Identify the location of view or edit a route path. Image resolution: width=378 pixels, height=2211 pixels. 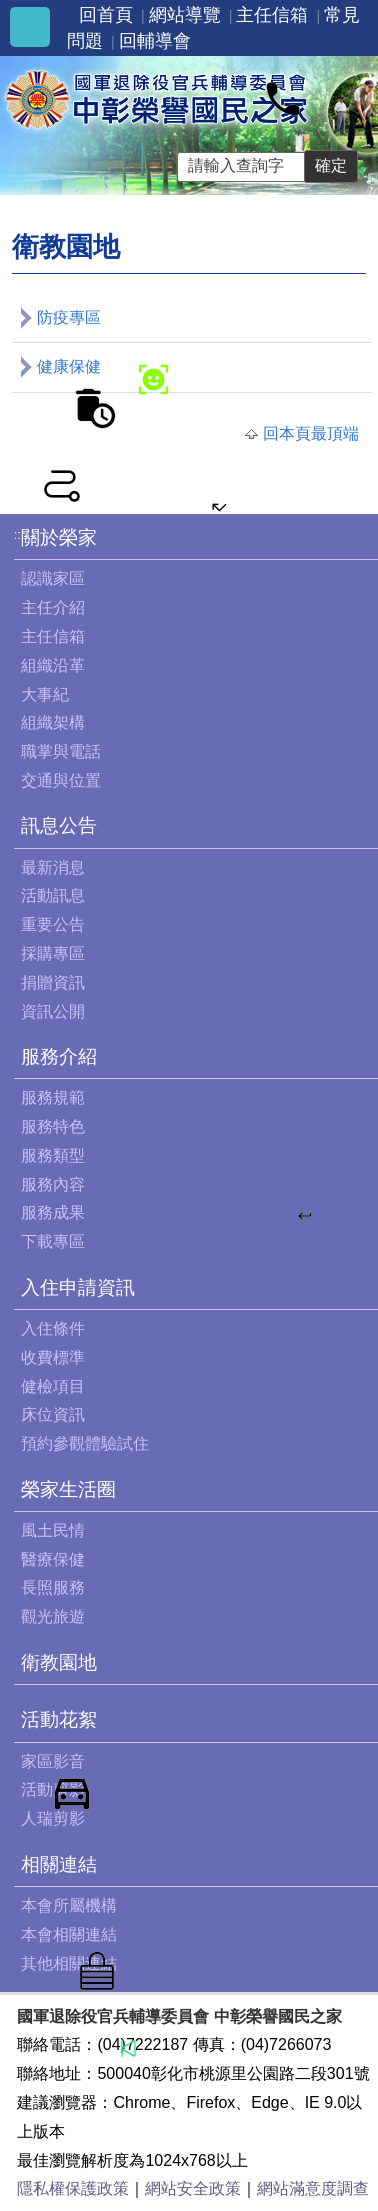
(62, 484).